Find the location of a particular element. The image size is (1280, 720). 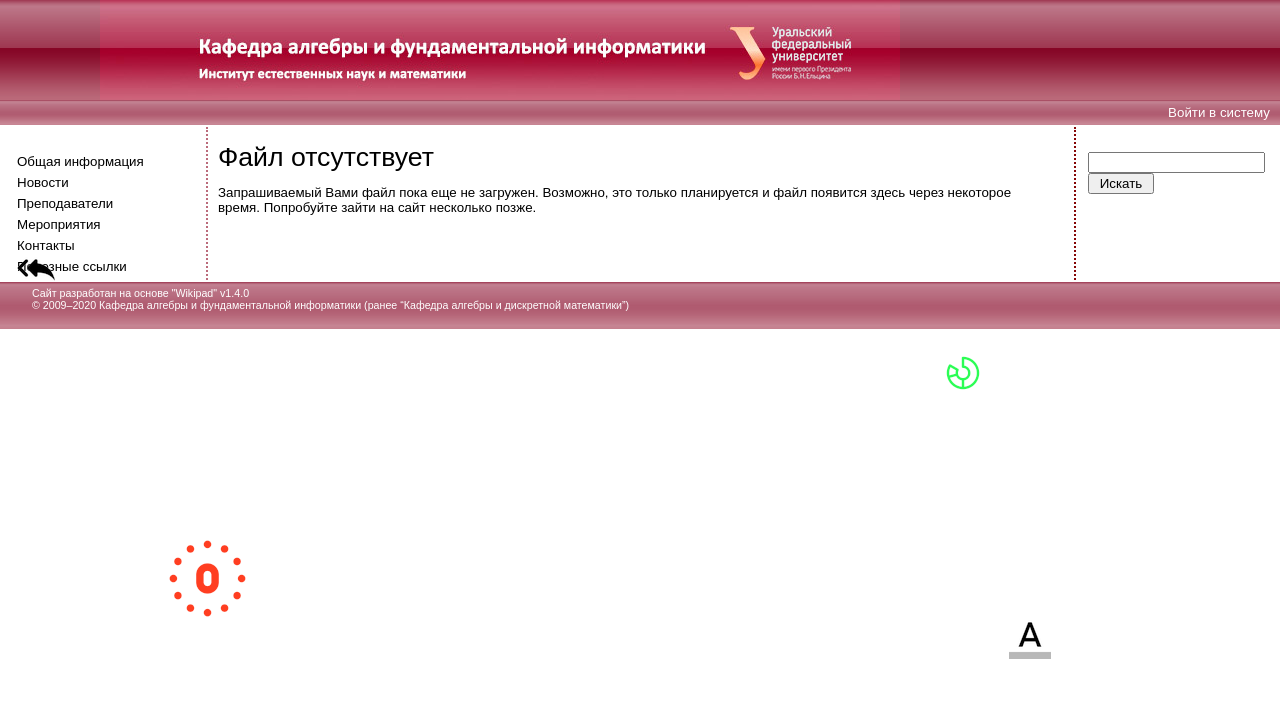

change text color is located at coordinates (1030, 638).